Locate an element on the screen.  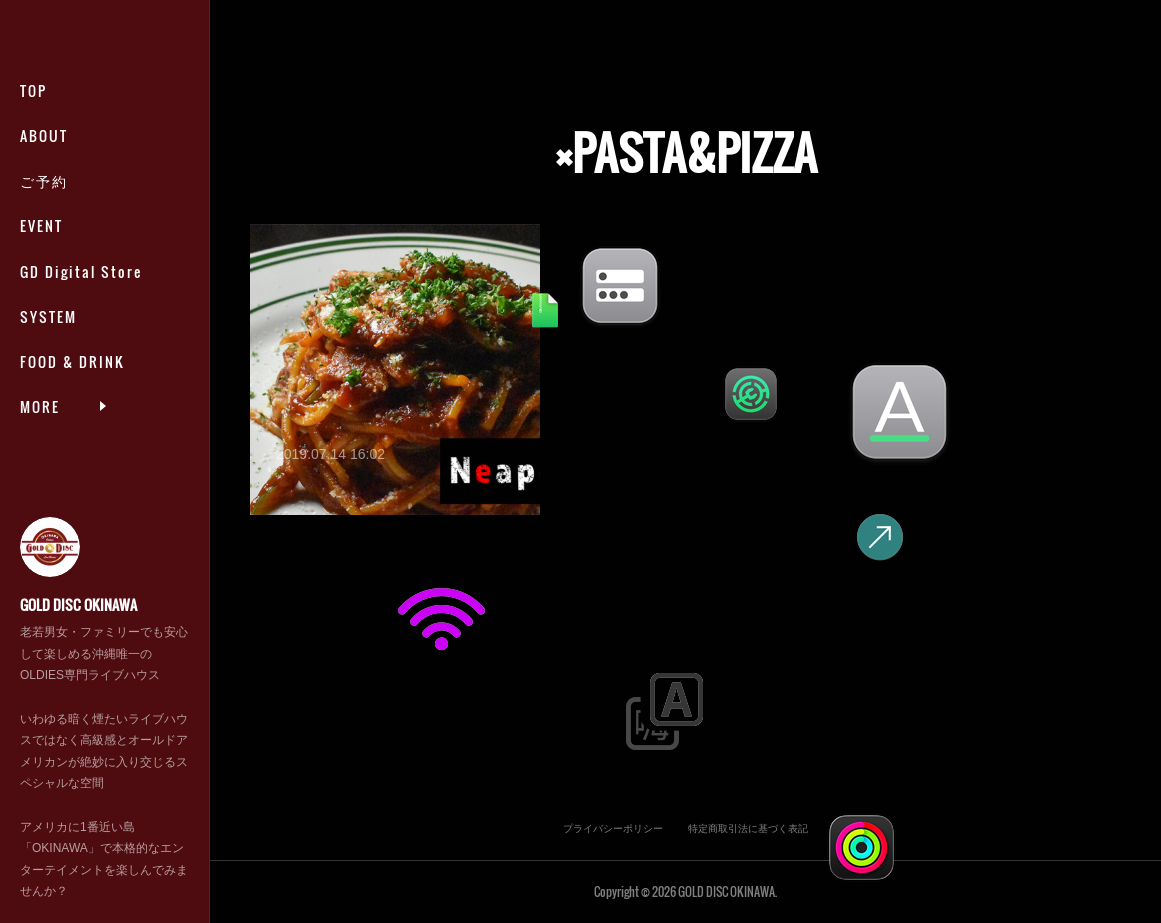
open modrinth app for managing minecraft mods is located at coordinates (751, 394).